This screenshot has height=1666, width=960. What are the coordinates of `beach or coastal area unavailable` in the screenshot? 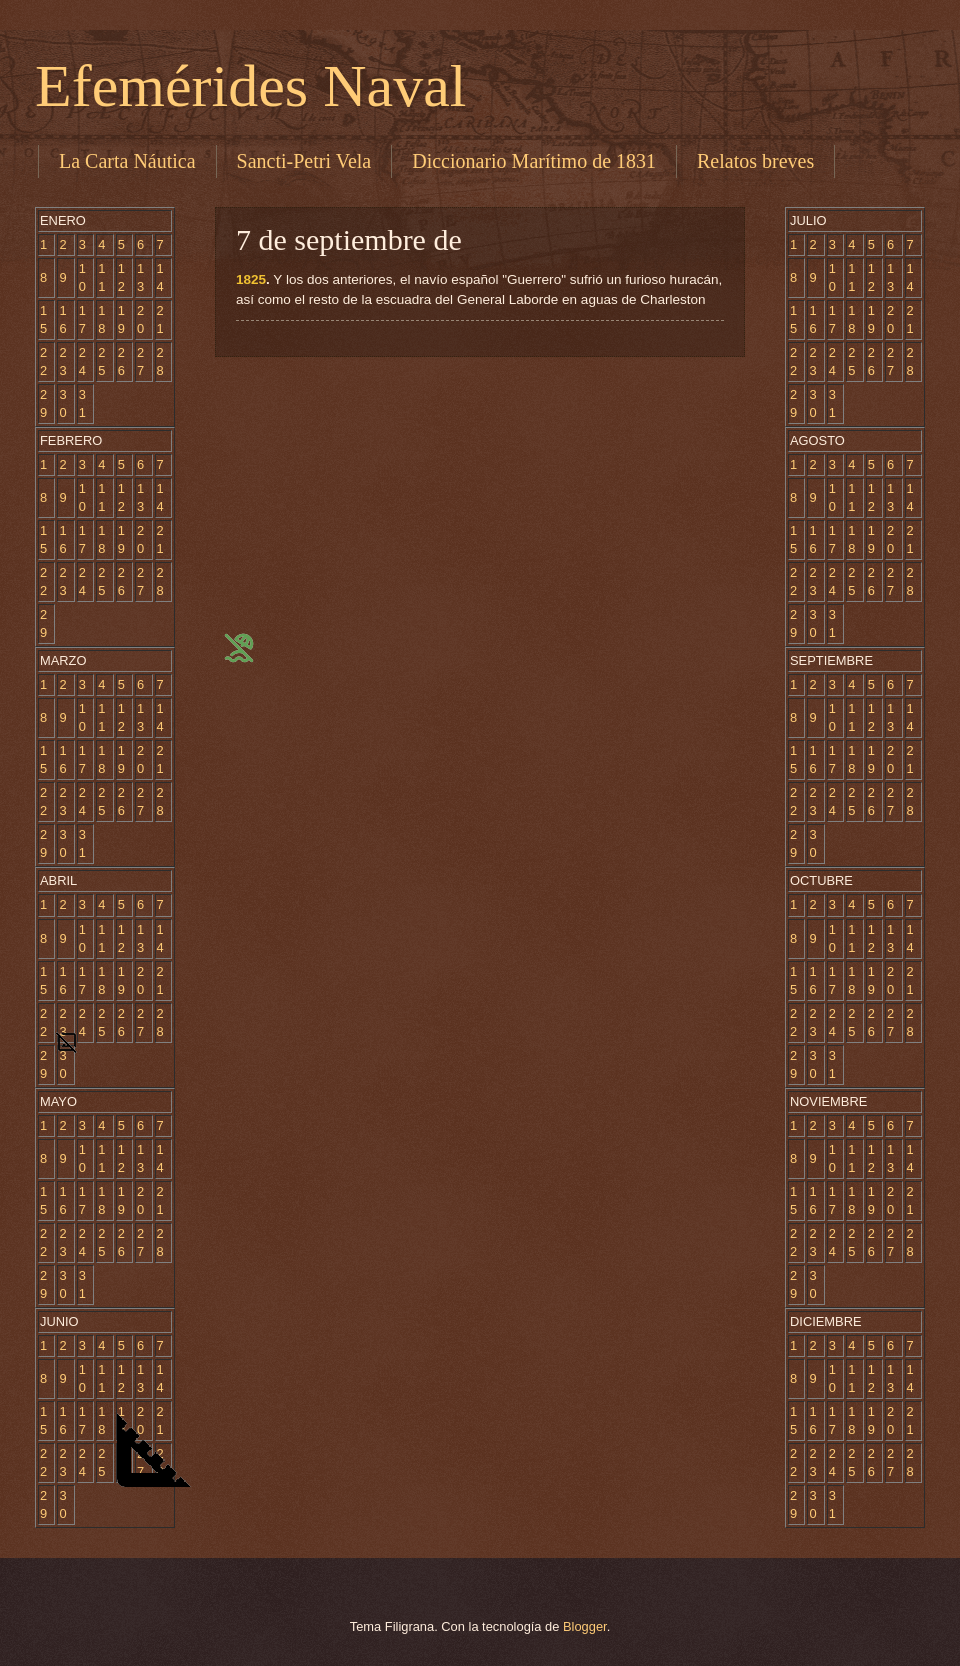 It's located at (239, 648).